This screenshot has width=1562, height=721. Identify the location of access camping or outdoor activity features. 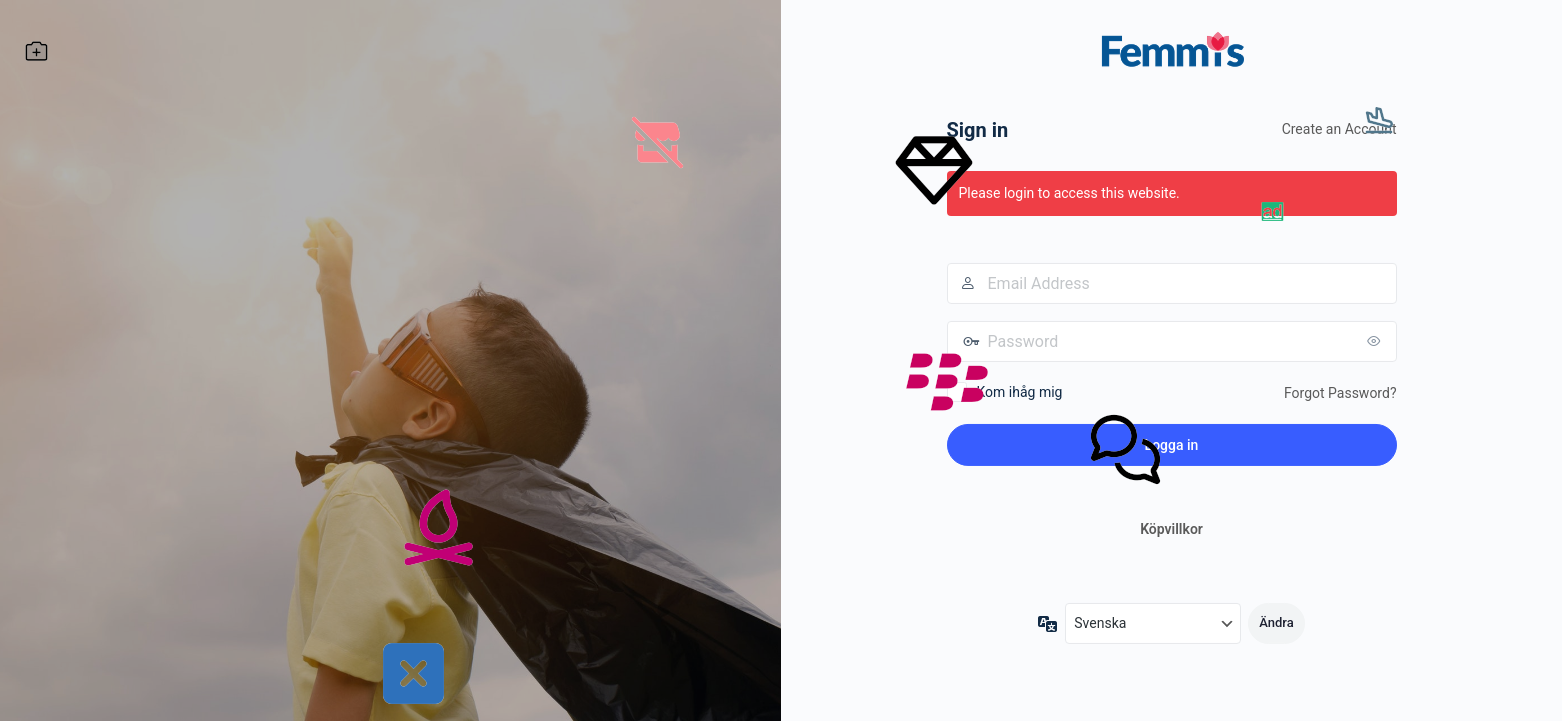
(438, 527).